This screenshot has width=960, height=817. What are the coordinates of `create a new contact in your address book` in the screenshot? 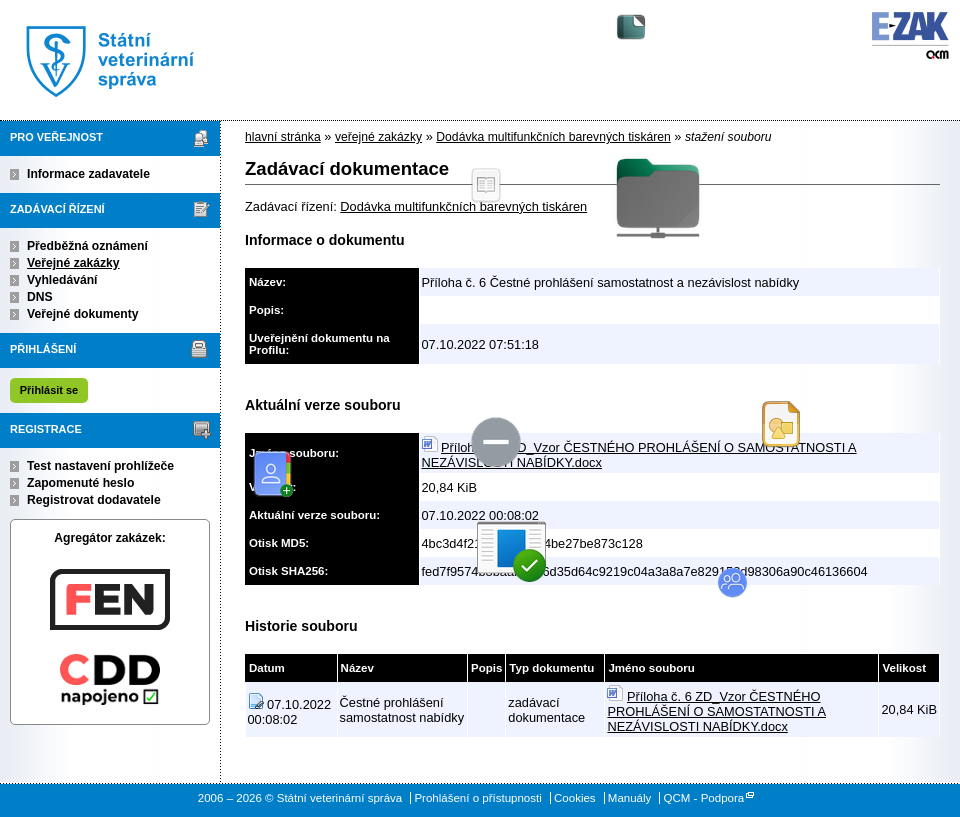 It's located at (272, 473).